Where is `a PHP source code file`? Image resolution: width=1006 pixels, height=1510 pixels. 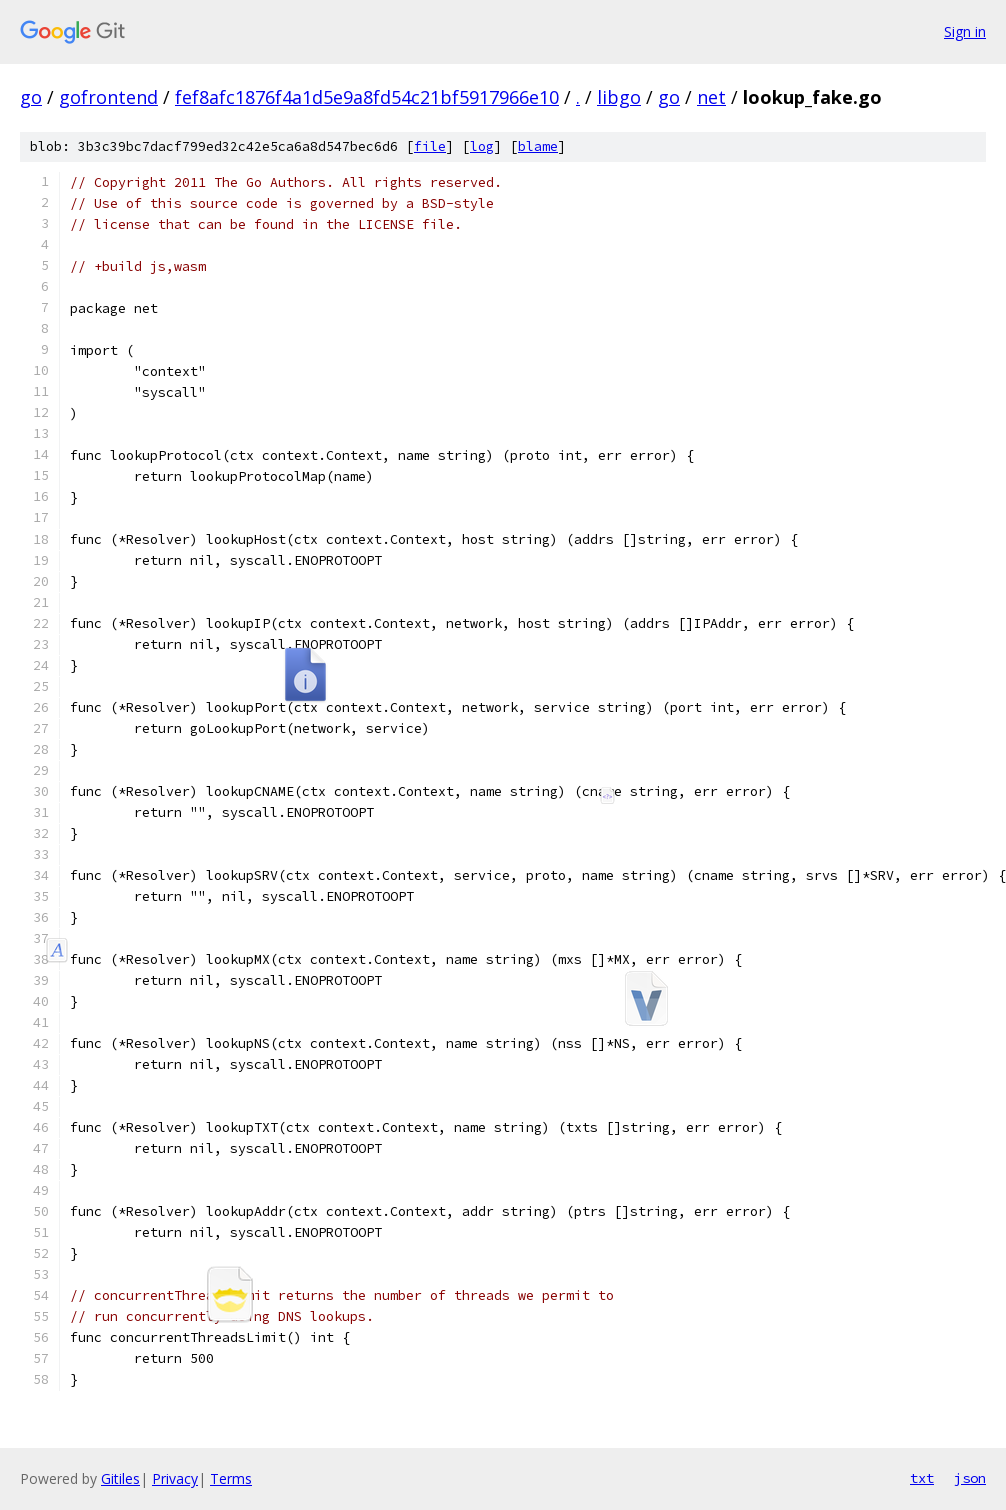
a PHP source code file is located at coordinates (607, 795).